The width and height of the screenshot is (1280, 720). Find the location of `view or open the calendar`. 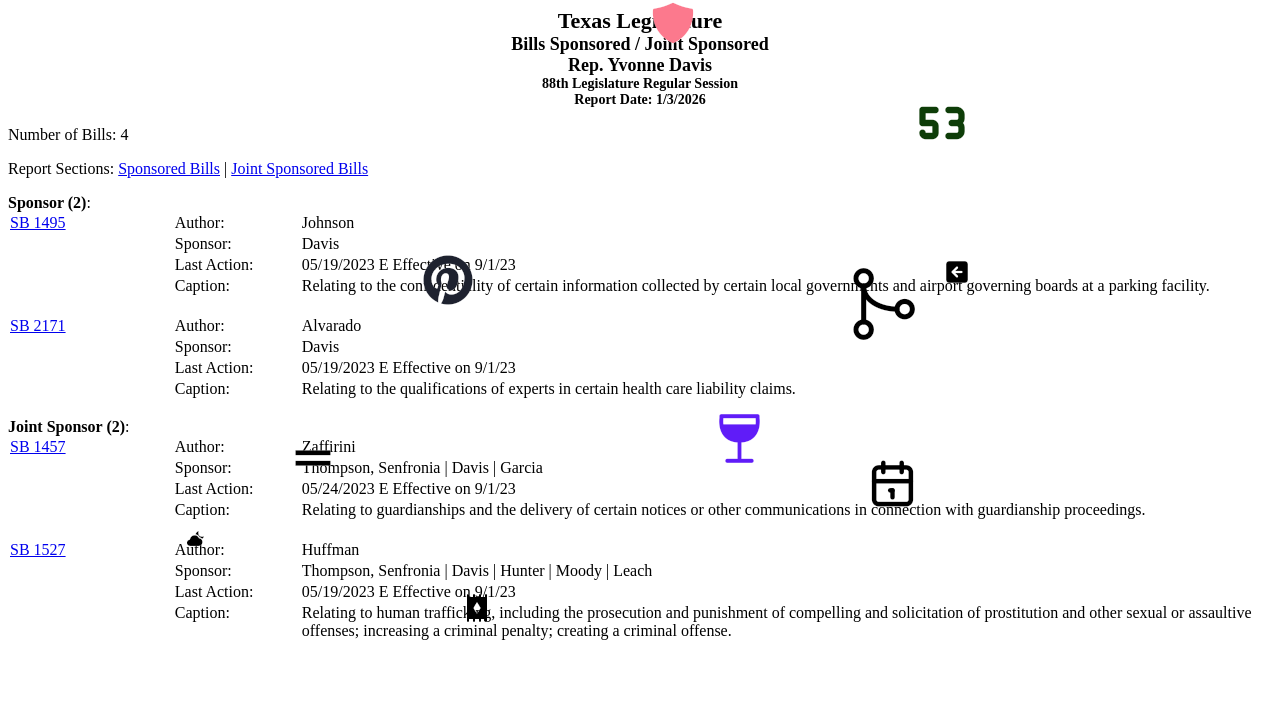

view or open the calendar is located at coordinates (892, 483).